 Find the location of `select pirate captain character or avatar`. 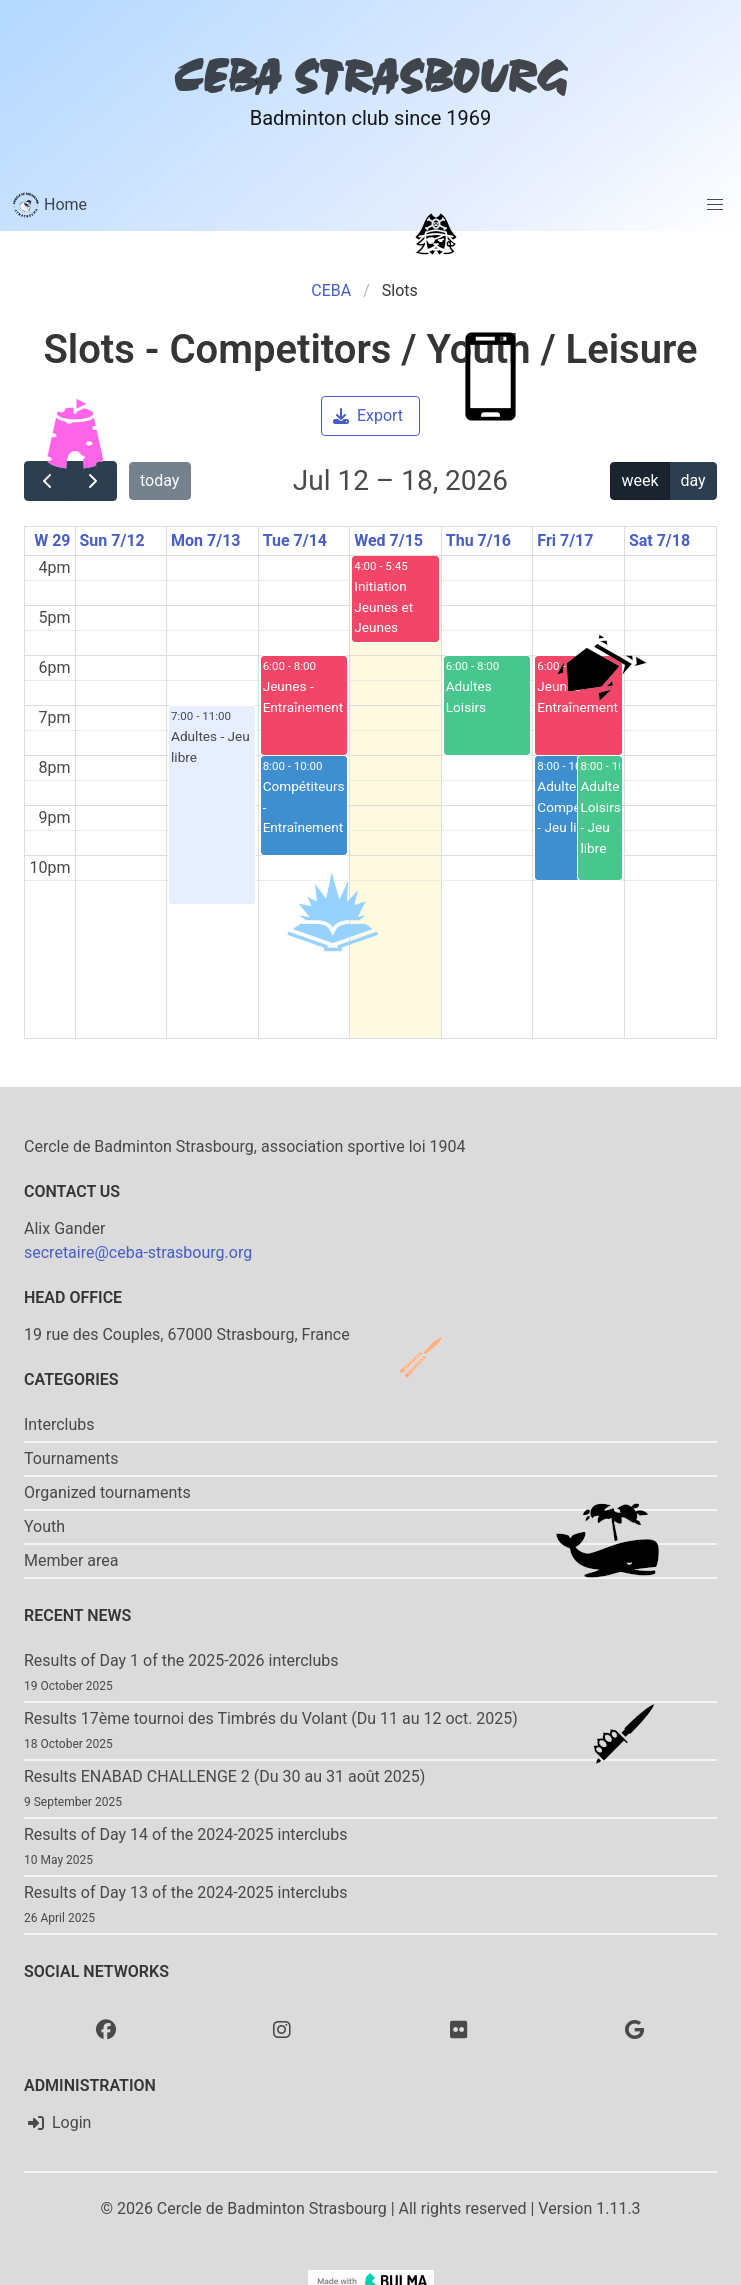

select pirate captain character or avatar is located at coordinates (436, 234).